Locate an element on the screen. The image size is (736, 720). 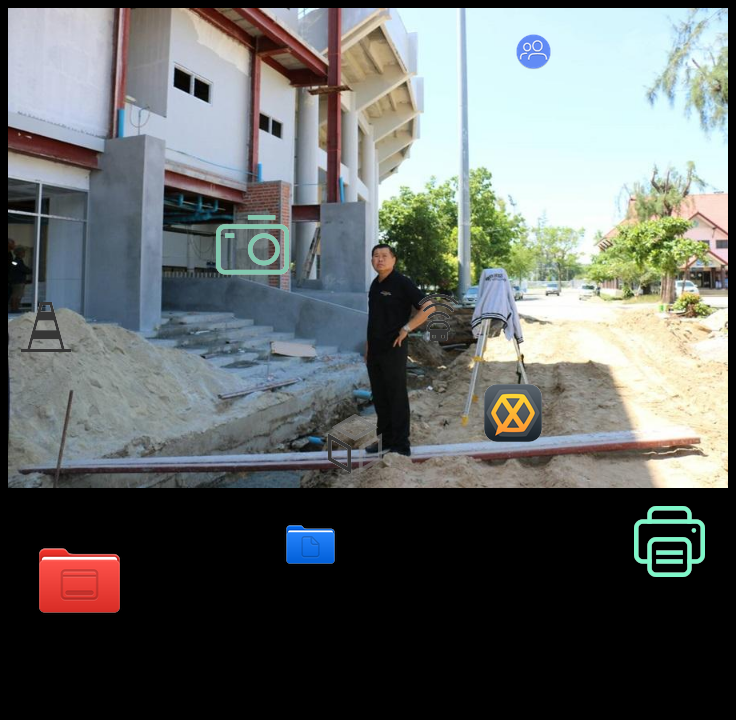
open your documents folder is located at coordinates (310, 544).